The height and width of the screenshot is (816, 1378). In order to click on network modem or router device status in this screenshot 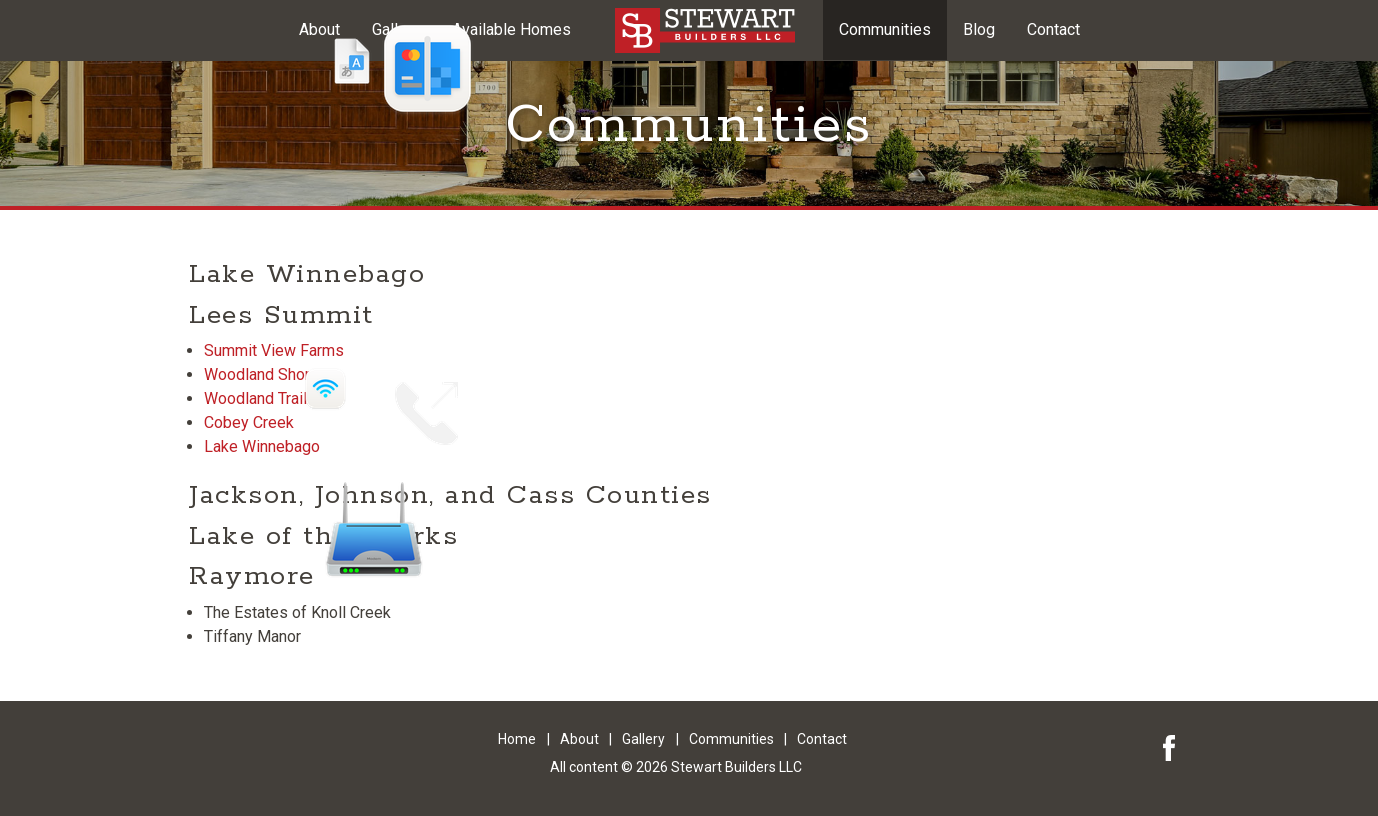, I will do `click(374, 529)`.